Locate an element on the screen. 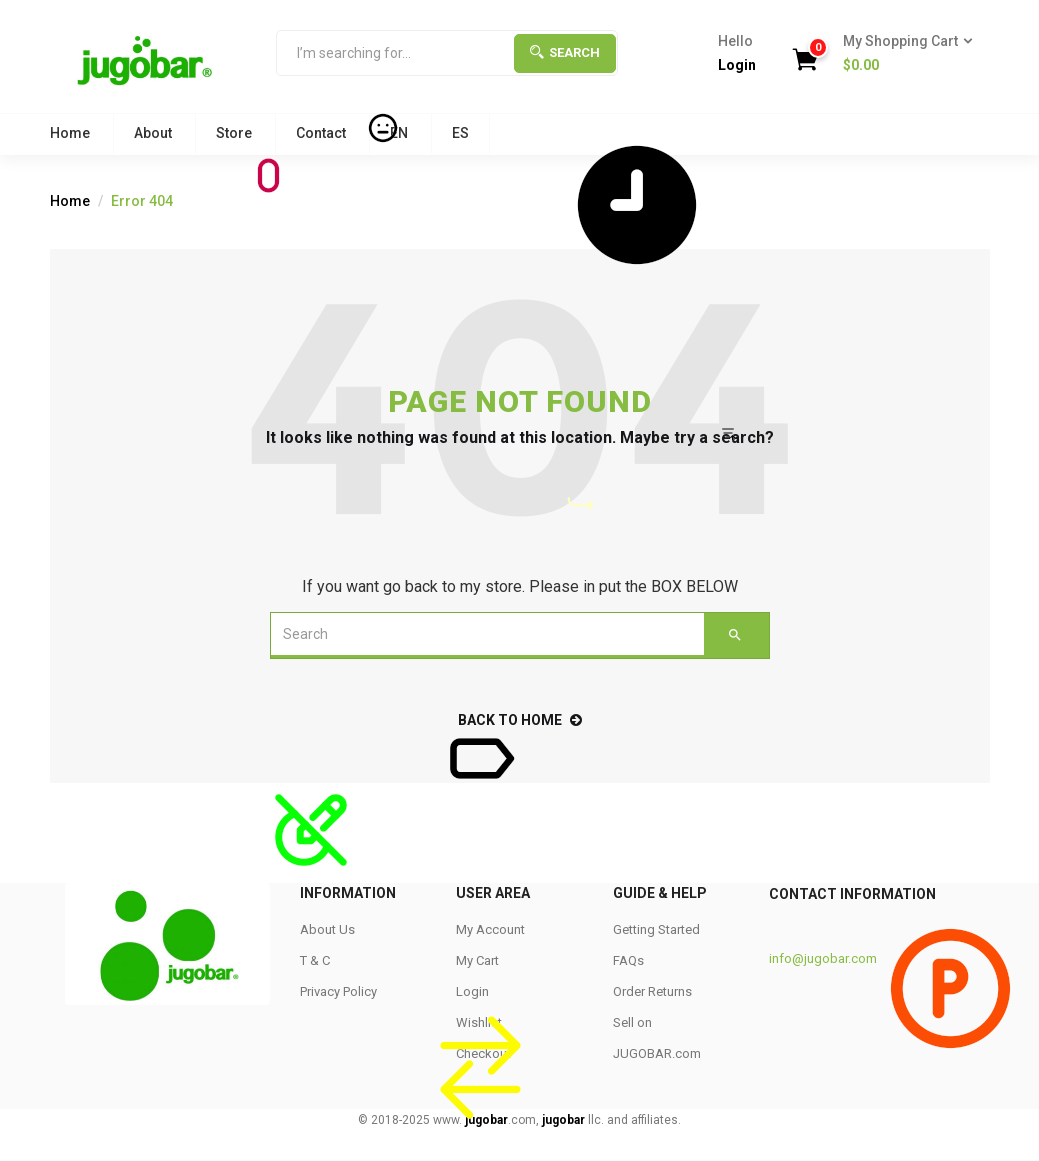 This screenshot has height=1161, width=1039. forward or redirect a message is located at coordinates (580, 503).